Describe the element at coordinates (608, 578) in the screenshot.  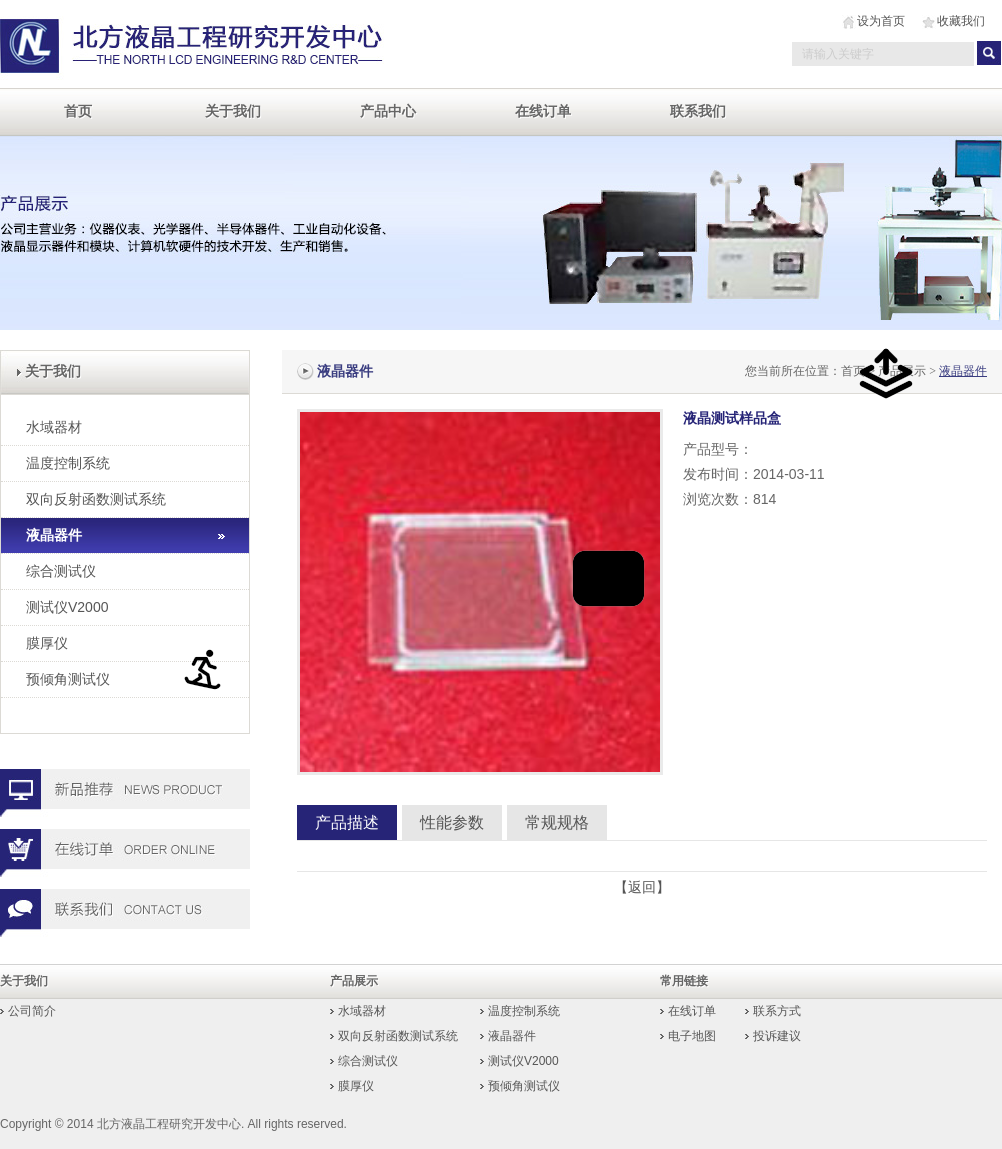
I see `set image crop to 7:5 aspect ratio` at that location.